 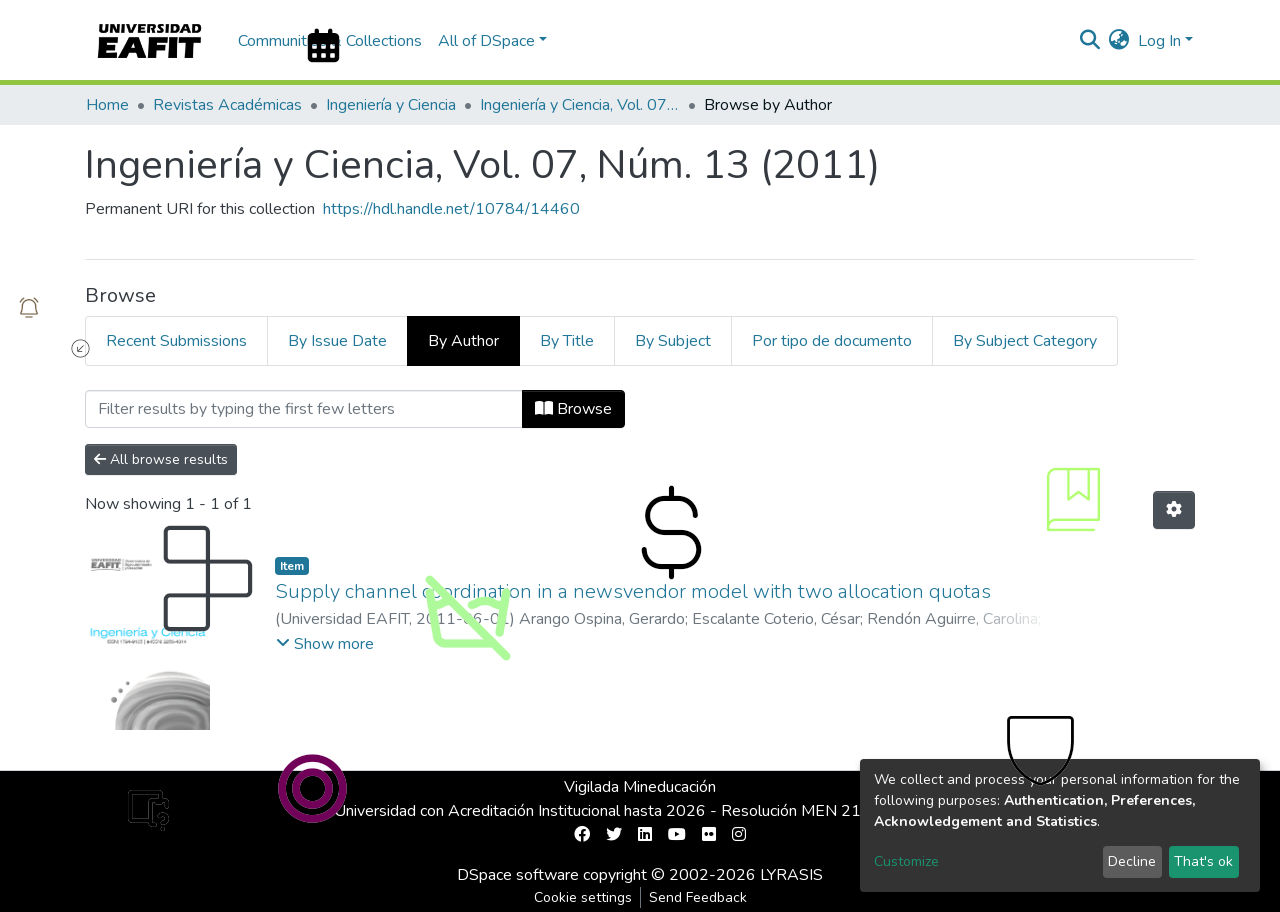 What do you see at coordinates (80, 348) in the screenshot?
I see `navigate to previous or lower-left content` at bounding box center [80, 348].